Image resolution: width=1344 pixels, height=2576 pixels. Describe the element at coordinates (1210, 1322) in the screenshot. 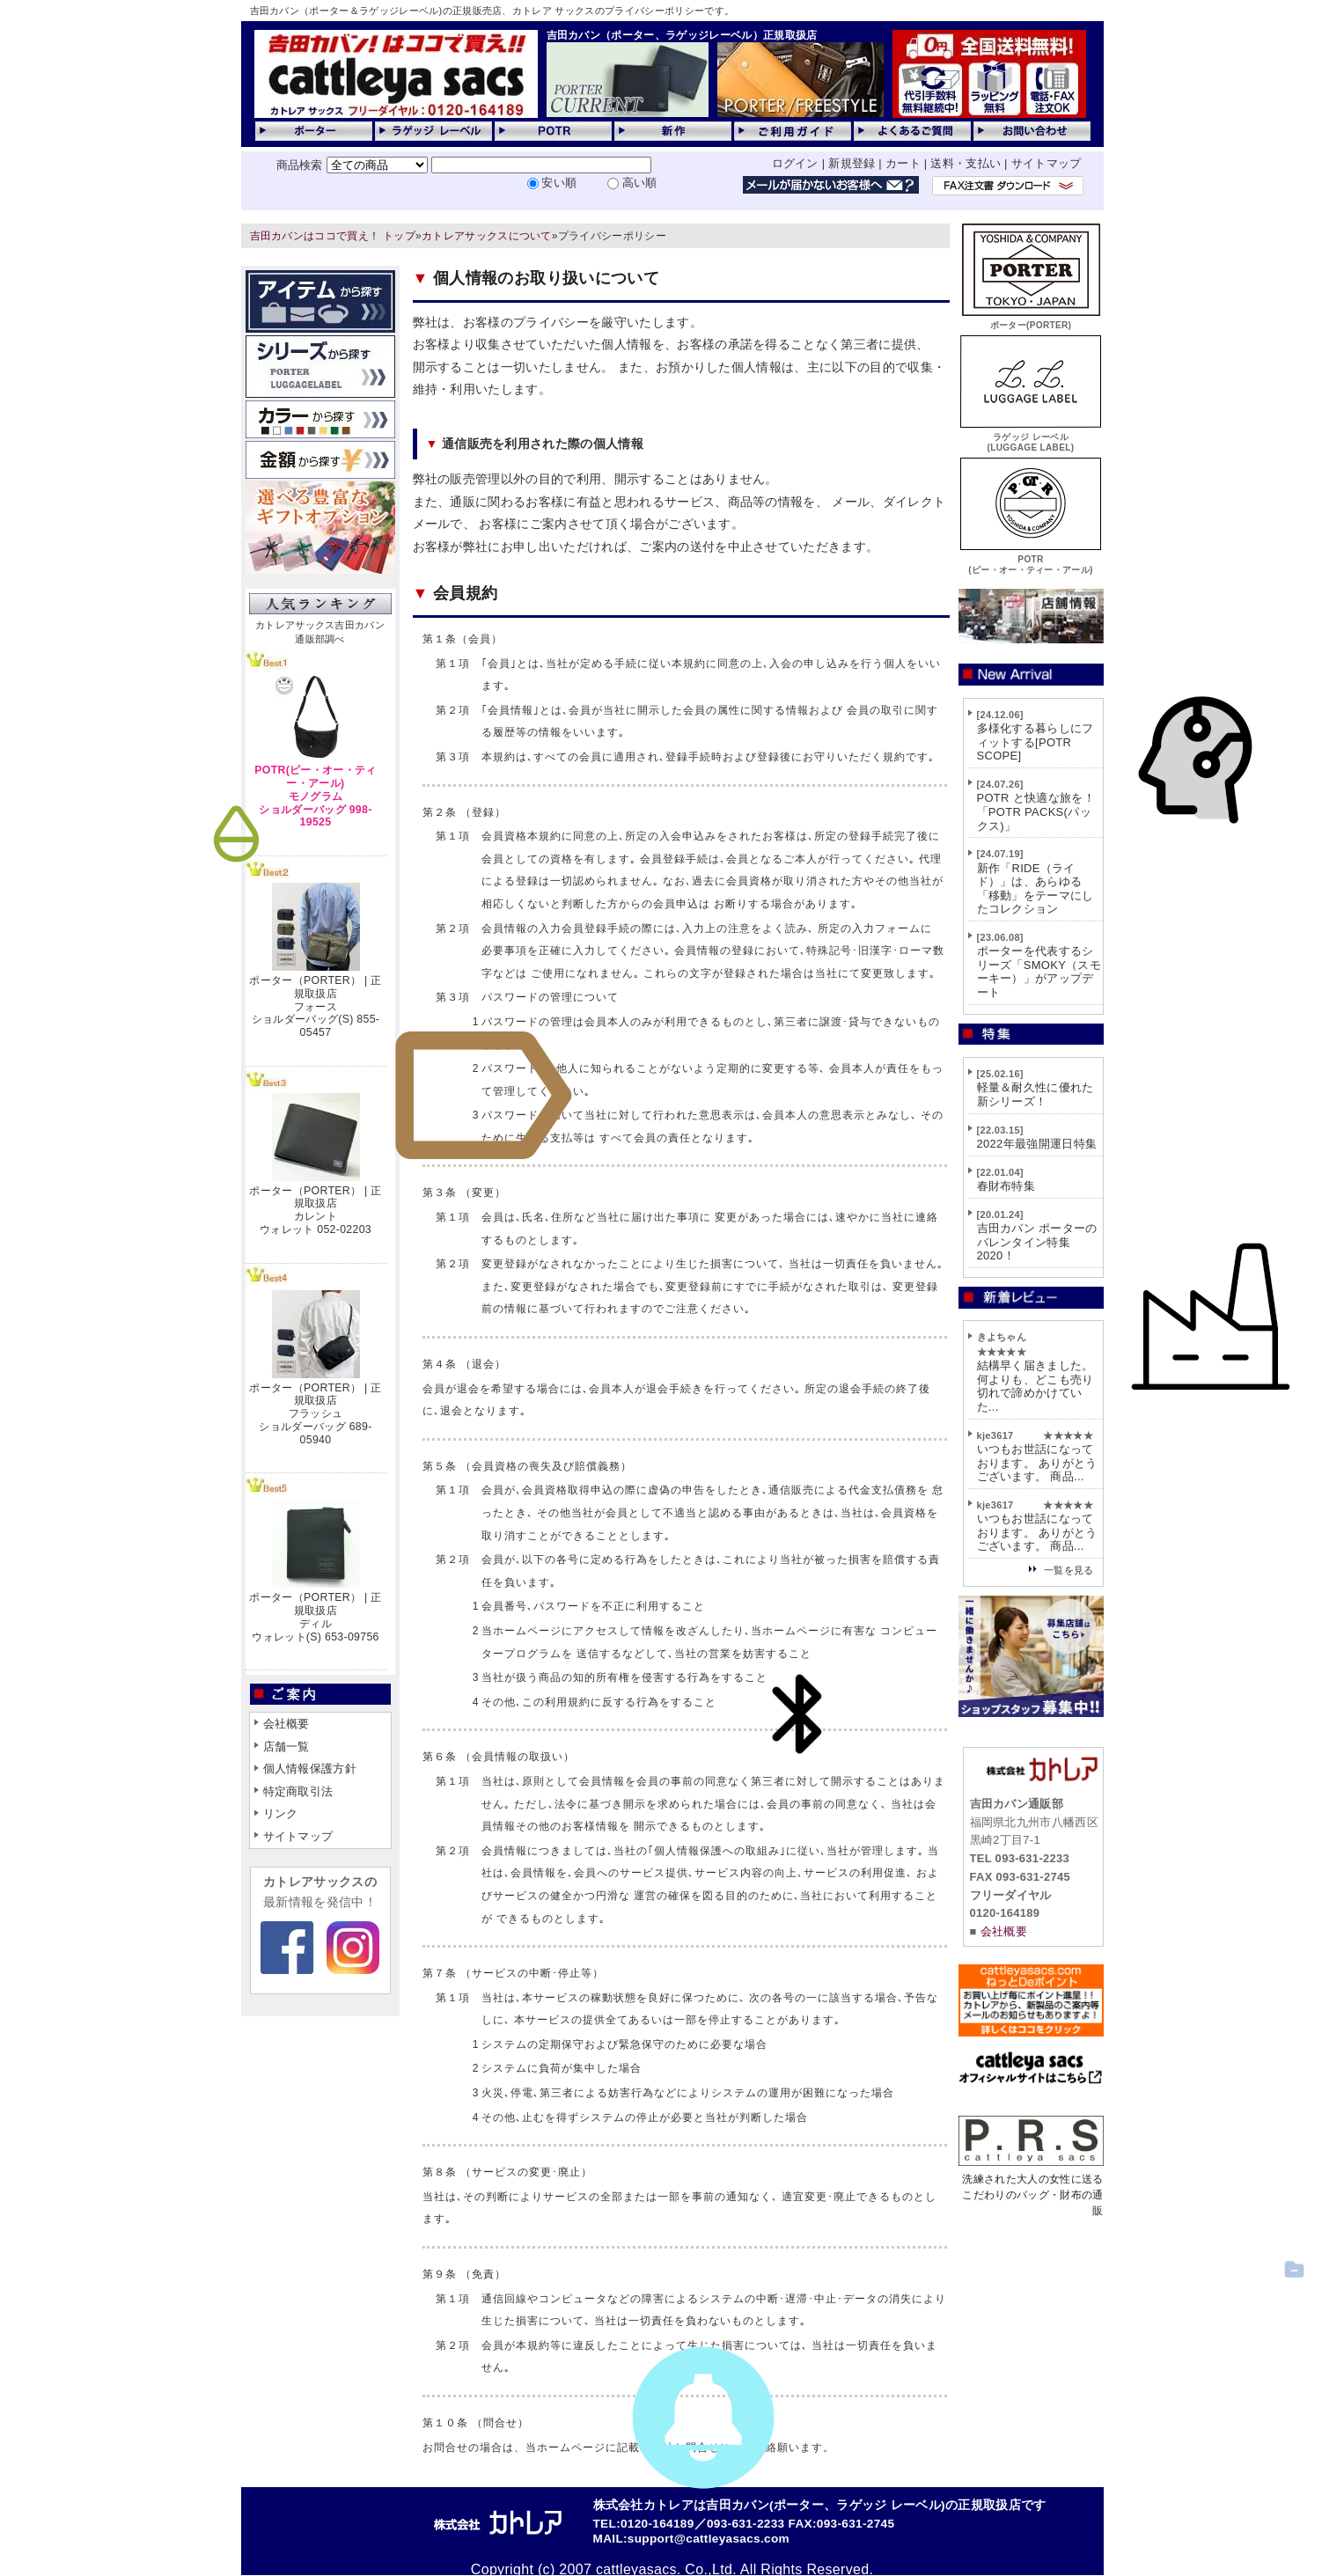

I see `view manufacturing or production facilities` at that location.